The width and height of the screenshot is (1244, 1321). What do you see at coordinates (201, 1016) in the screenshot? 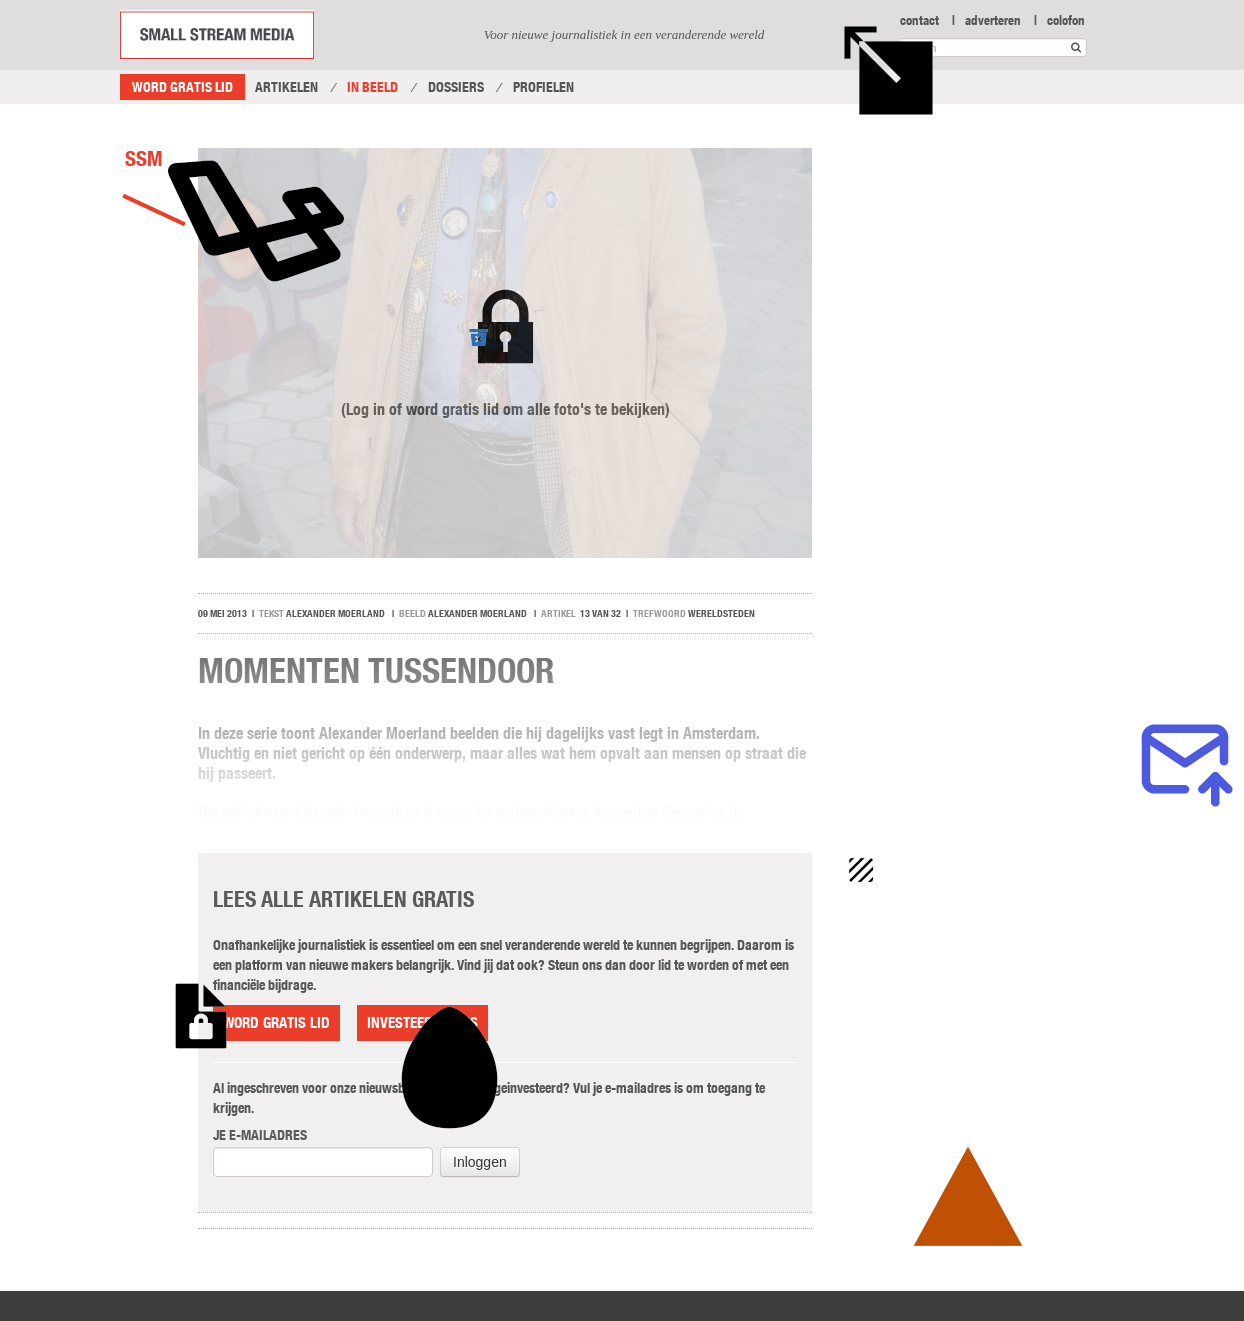
I see `view a protected or encrypted document` at bounding box center [201, 1016].